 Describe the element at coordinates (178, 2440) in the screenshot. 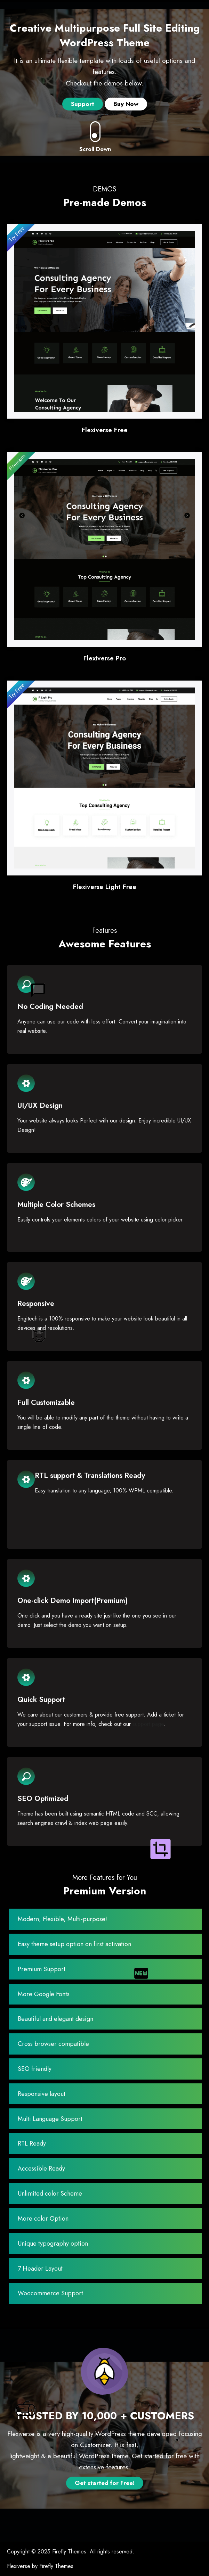

I see `decrease audio volume` at that location.